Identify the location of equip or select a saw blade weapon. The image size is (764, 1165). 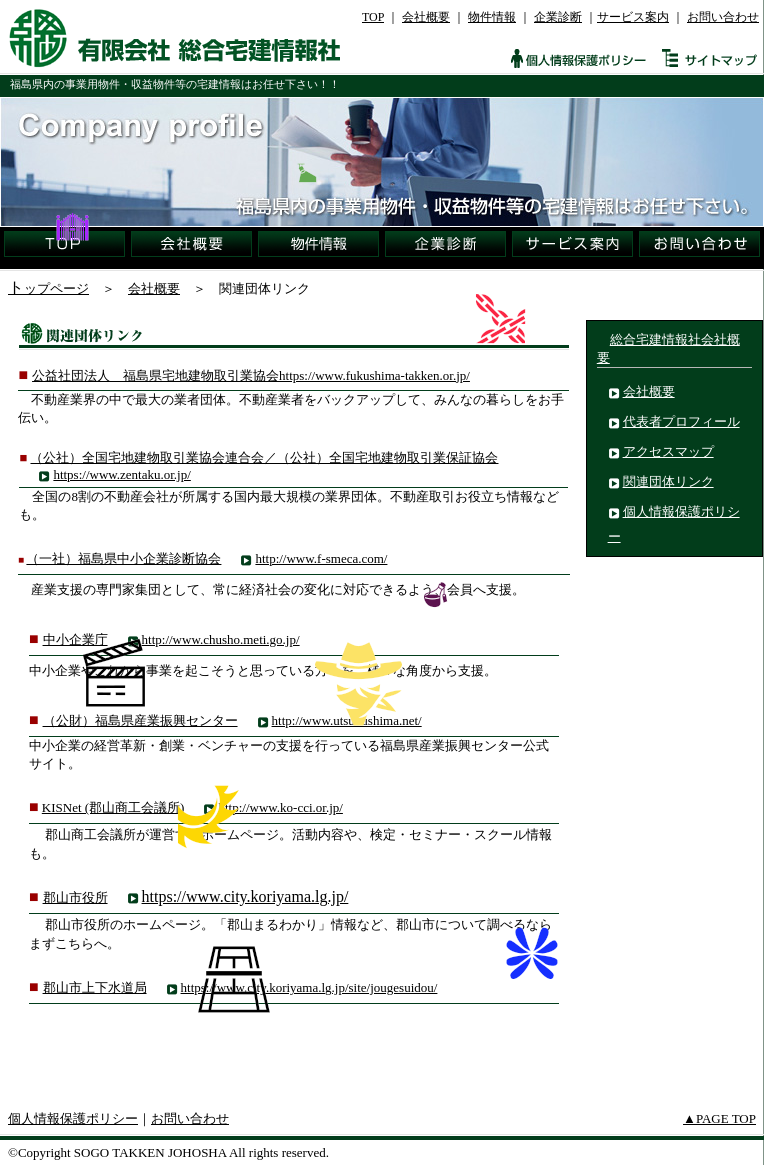
(209, 817).